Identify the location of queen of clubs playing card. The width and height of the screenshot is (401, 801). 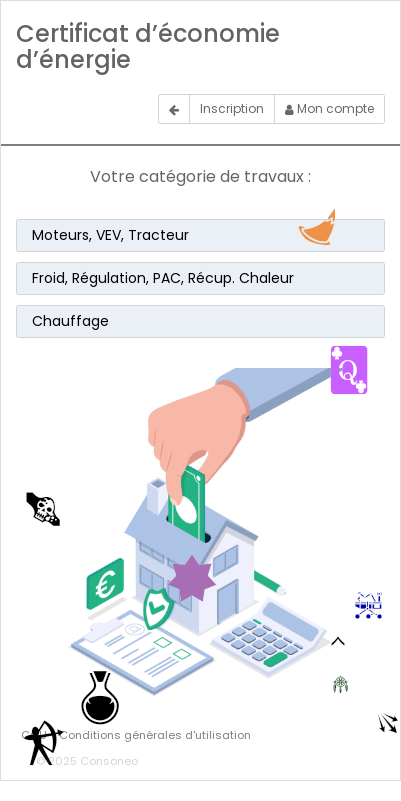
(349, 370).